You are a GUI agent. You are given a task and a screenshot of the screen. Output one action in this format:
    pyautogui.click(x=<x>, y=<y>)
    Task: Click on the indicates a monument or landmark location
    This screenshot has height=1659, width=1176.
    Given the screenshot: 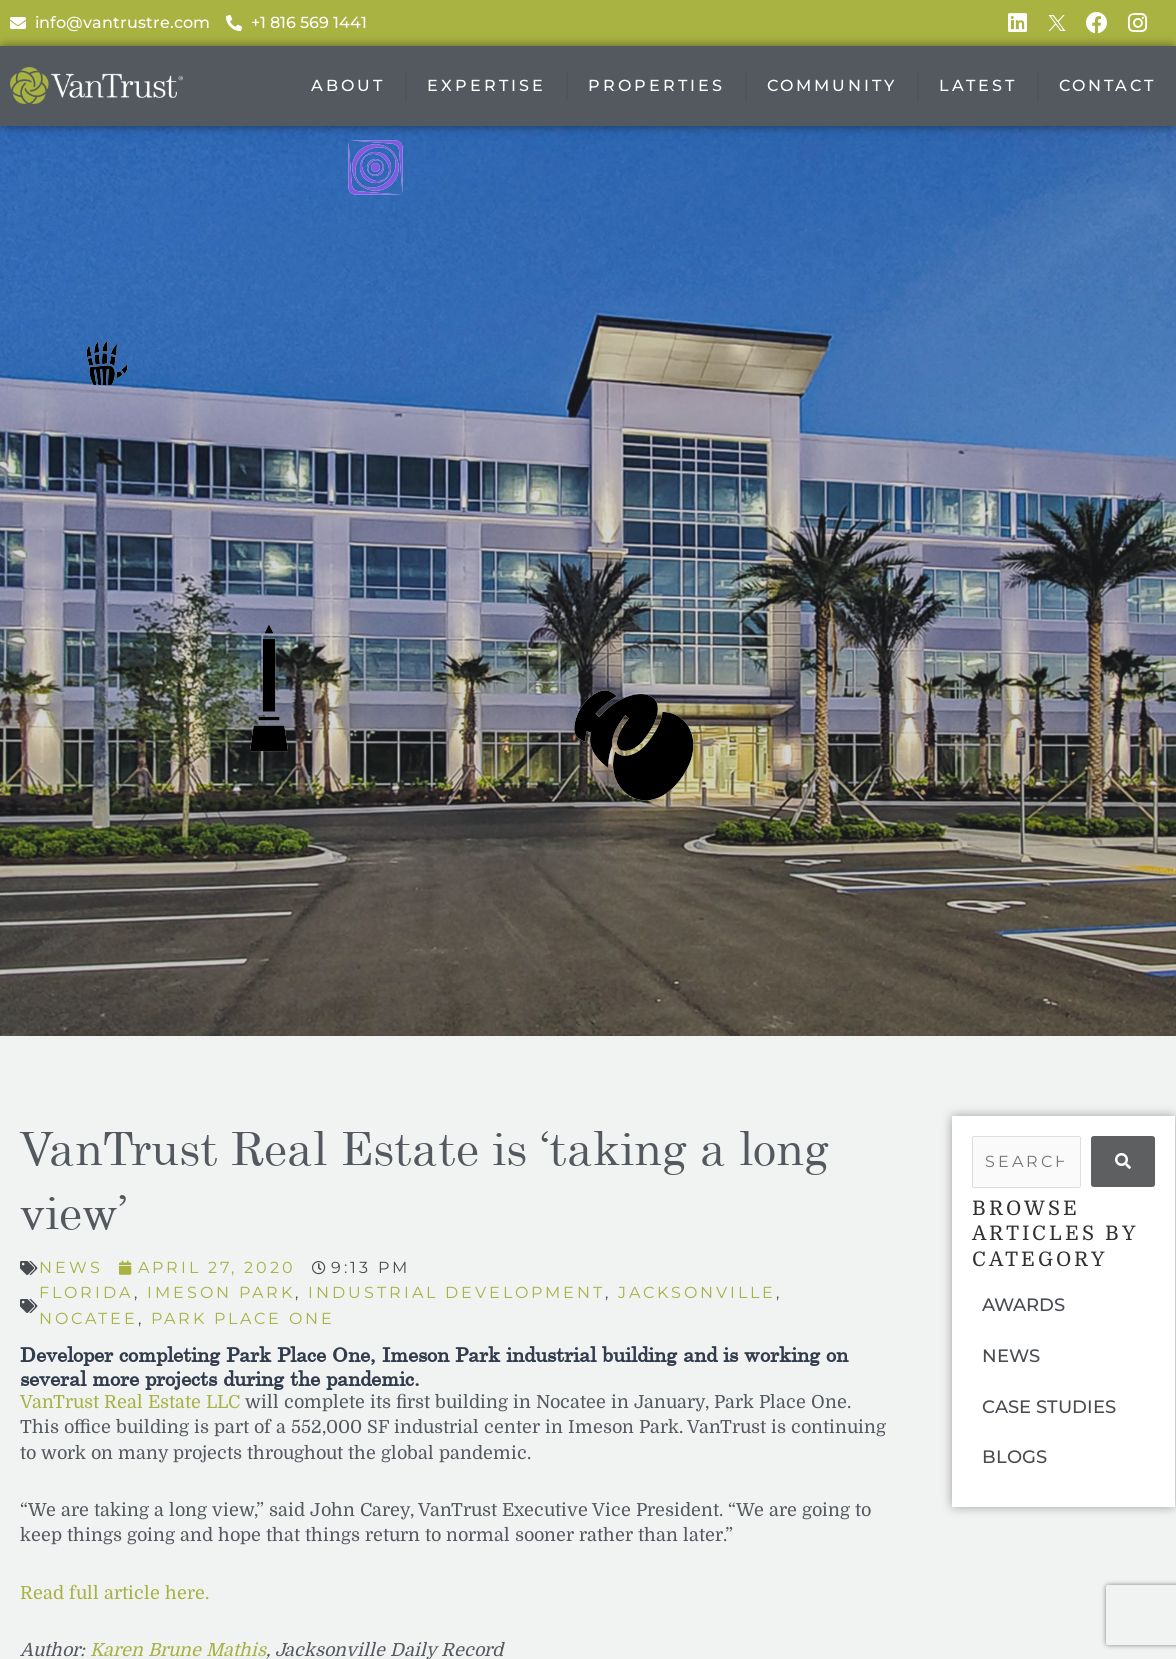 What is the action you would take?
    pyautogui.click(x=269, y=688)
    